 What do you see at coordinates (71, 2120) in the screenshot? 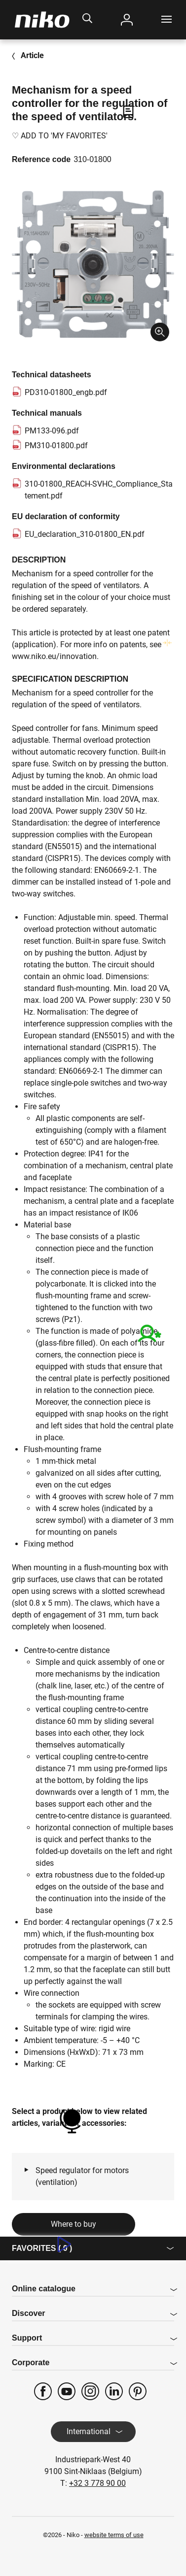
I see `access global or international settings` at bounding box center [71, 2120].